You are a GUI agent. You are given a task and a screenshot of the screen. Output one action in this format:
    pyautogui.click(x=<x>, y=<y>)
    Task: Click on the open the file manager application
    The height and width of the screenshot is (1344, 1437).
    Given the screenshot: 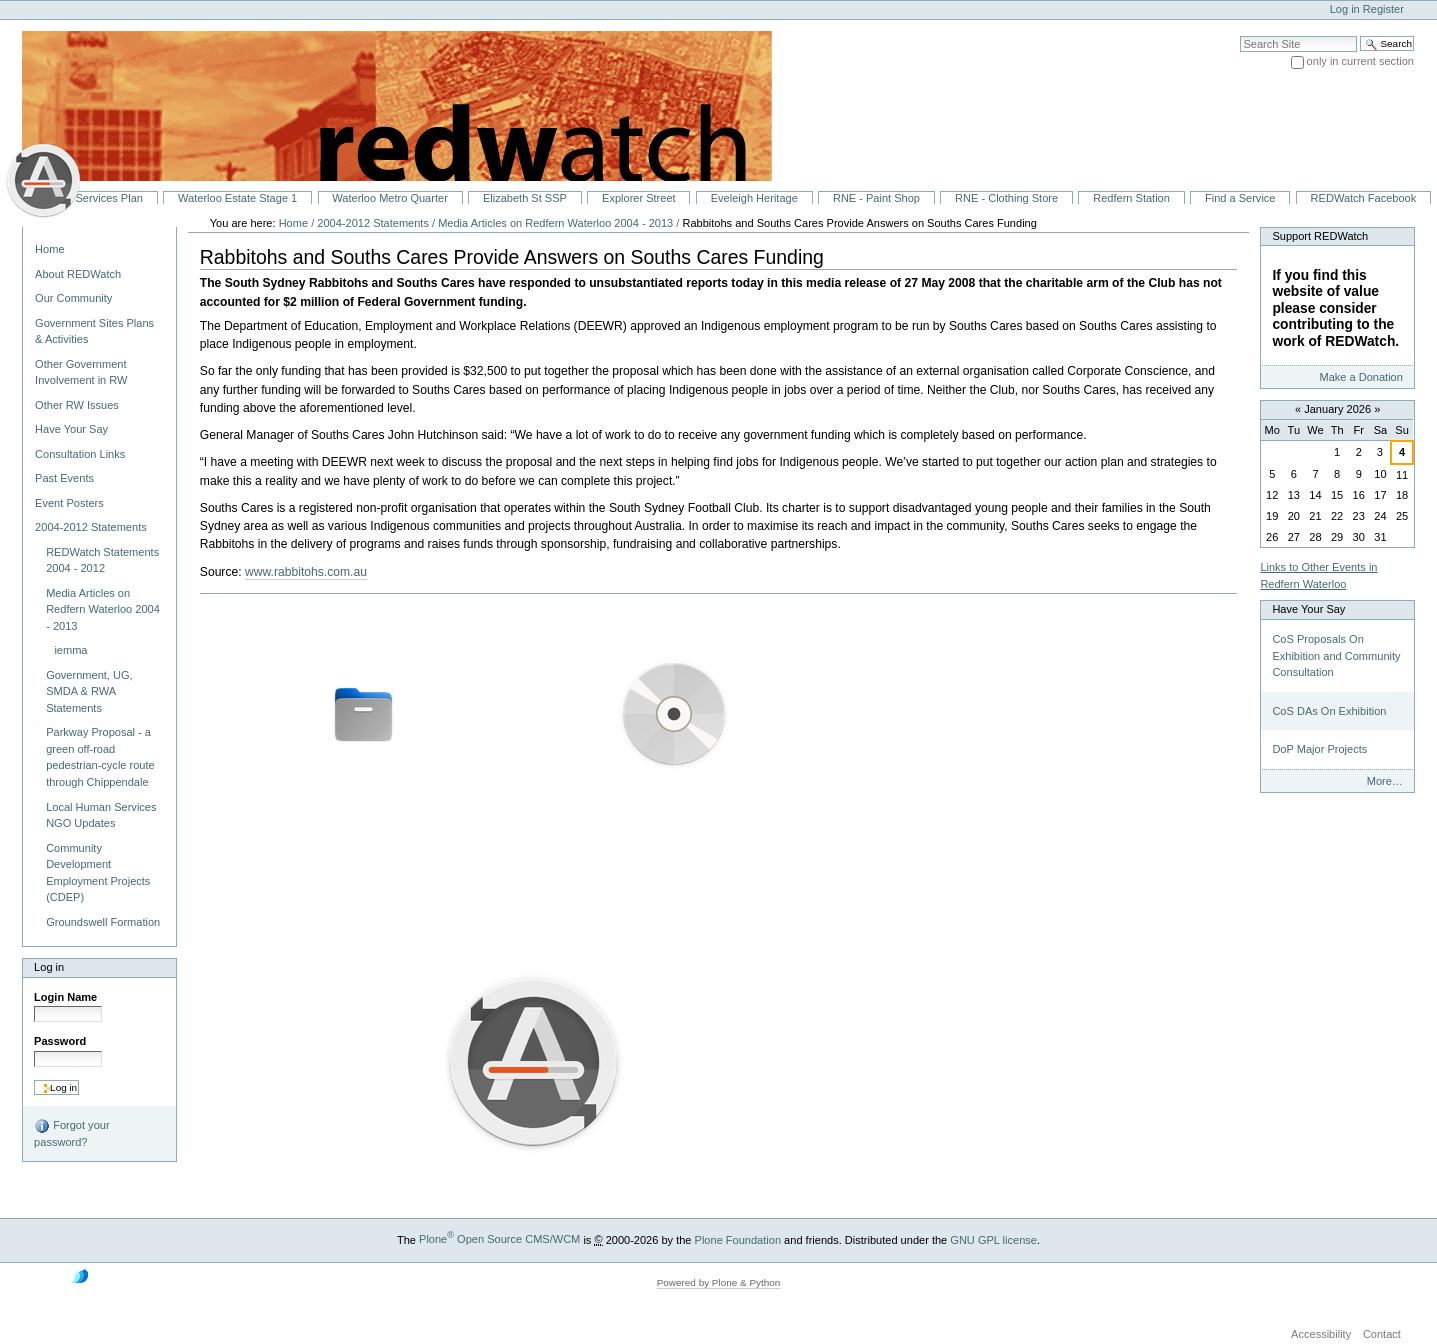 What is the action you would take?
    pyautogui.click(x=363, y=714)
    